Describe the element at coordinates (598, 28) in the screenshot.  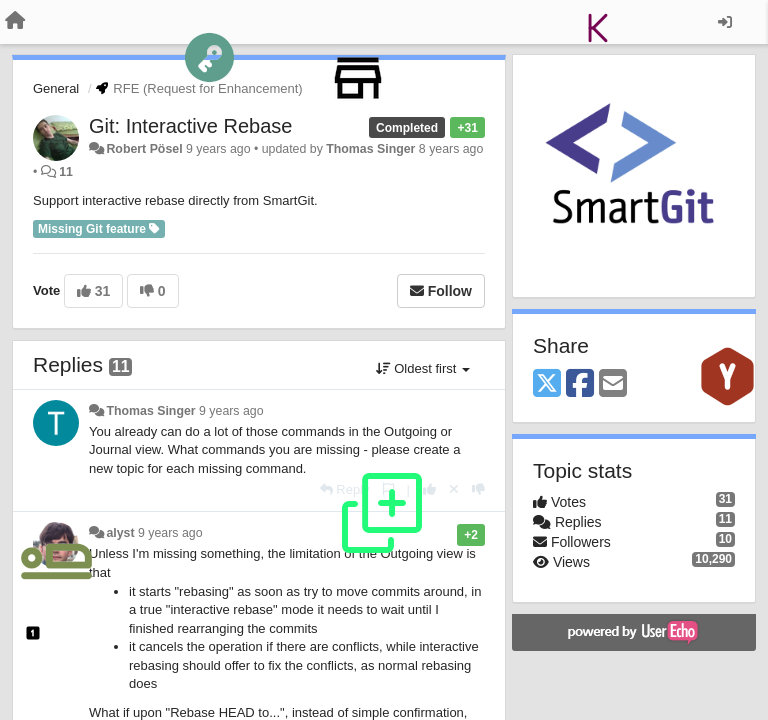
I see `alphabetical sorting or navigation shortcut for letter K` at that location.